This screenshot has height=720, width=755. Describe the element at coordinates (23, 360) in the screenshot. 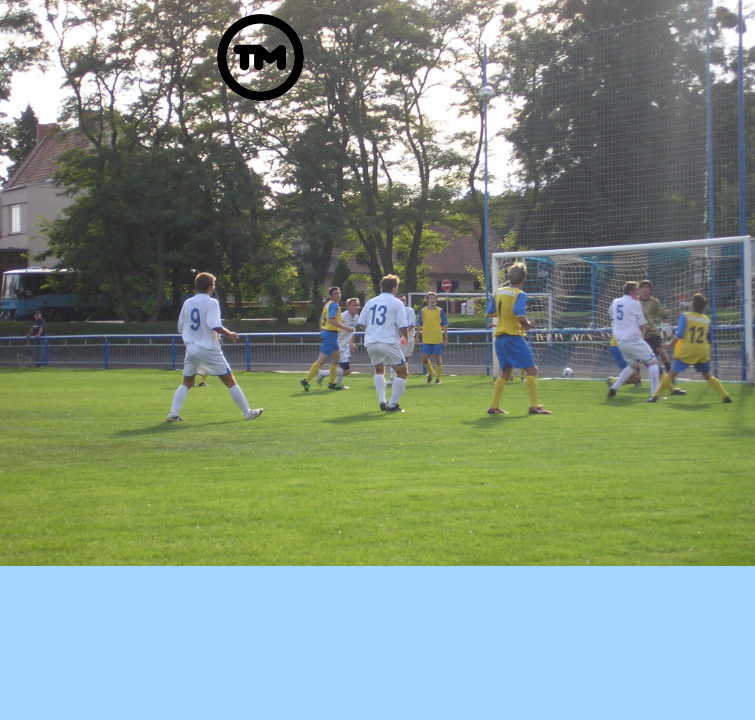

I see `tap to get directions to a destination` at that location.